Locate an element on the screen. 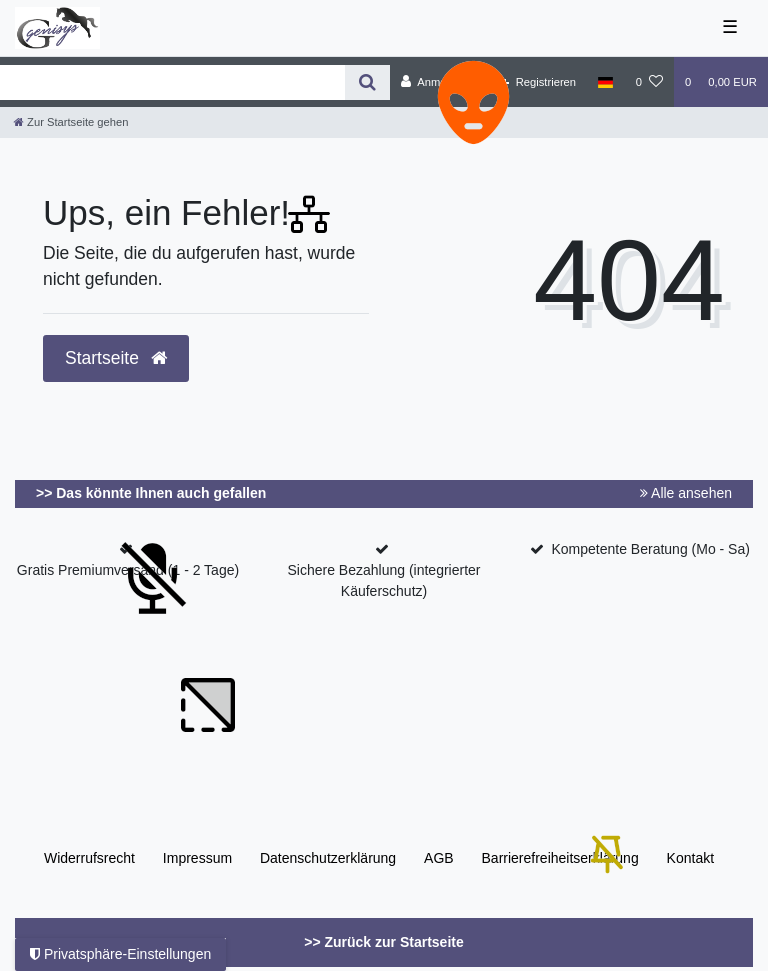 Image resolution: width=768 pixels, height=971 pixels. mute your microphone is located at coordinates (152, 578).